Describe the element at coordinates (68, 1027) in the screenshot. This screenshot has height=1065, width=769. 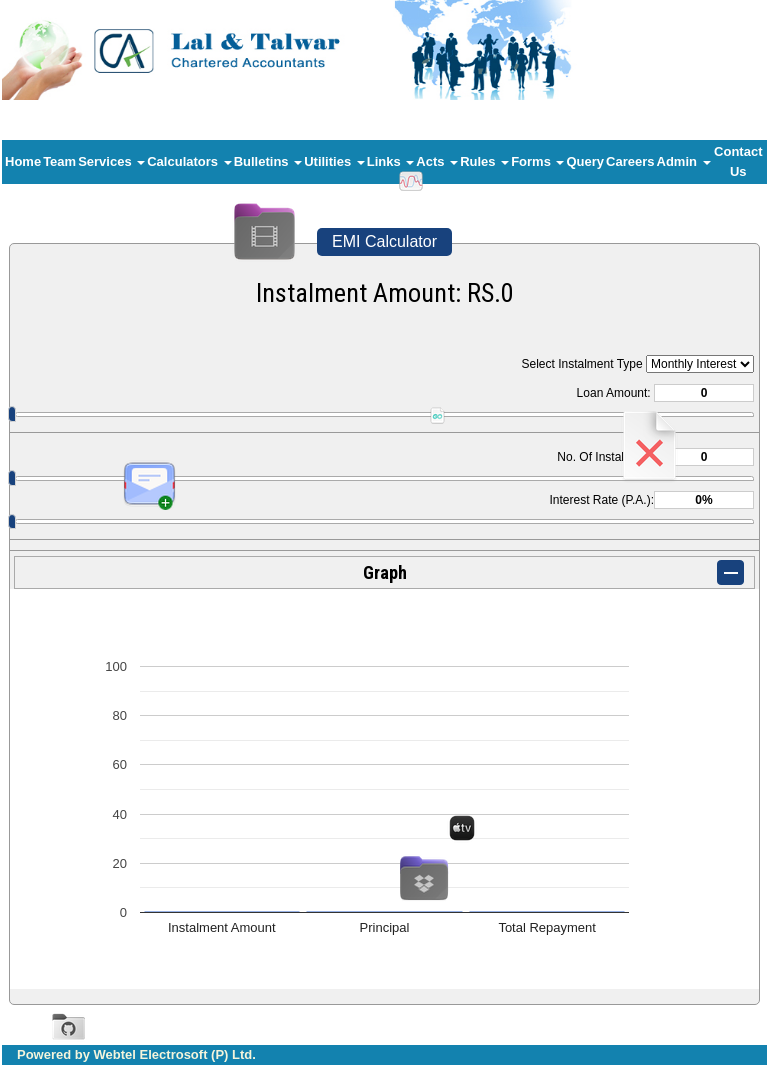
I see `open github repository folder` at that location.